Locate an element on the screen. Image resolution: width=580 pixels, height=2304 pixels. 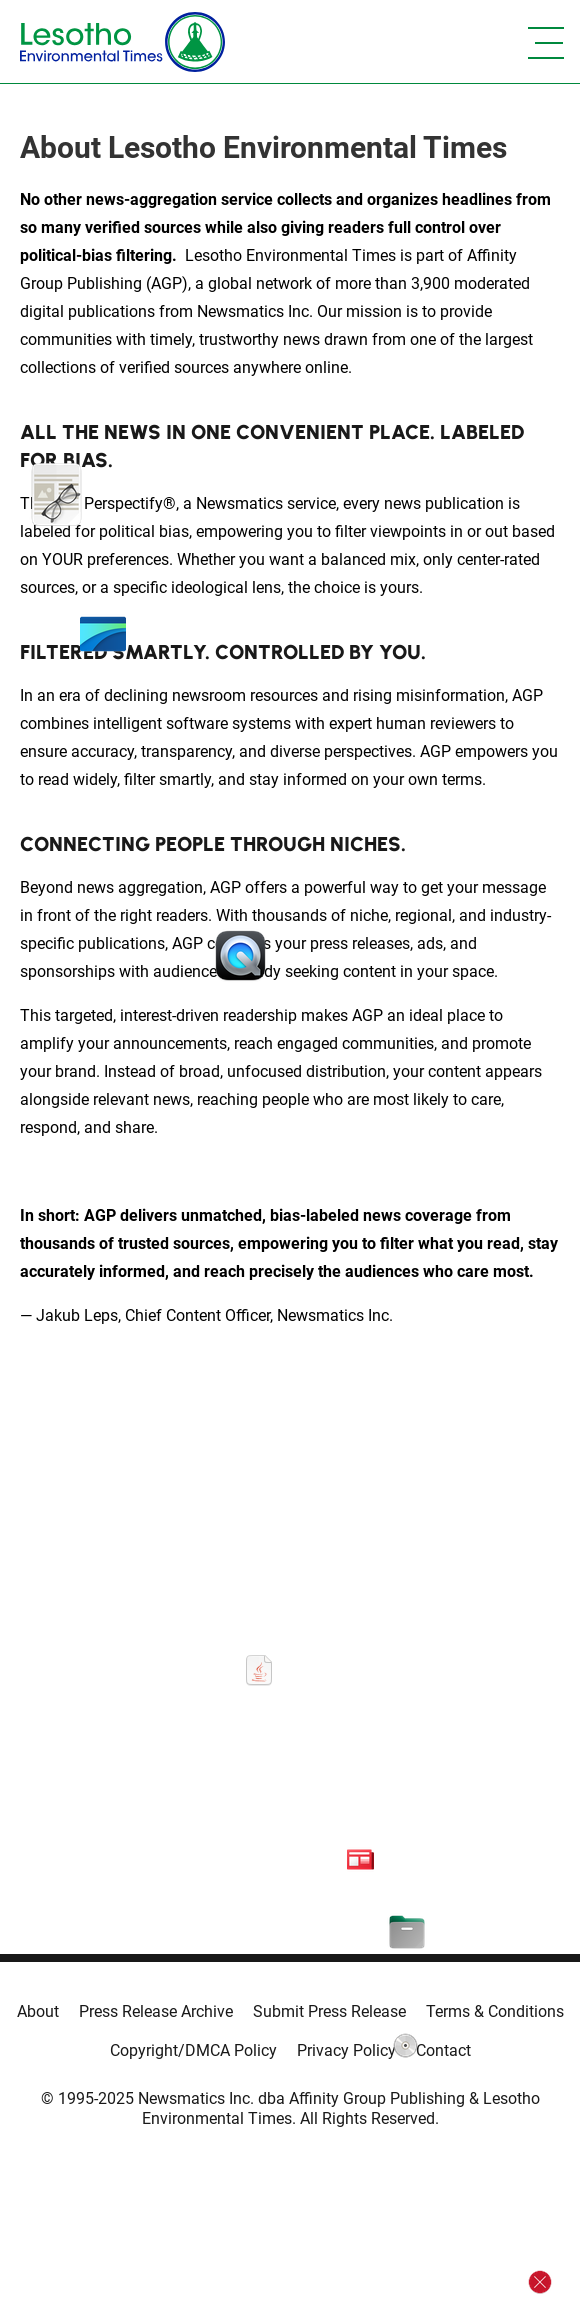
java source code file is located at coordinates (259, 1670).